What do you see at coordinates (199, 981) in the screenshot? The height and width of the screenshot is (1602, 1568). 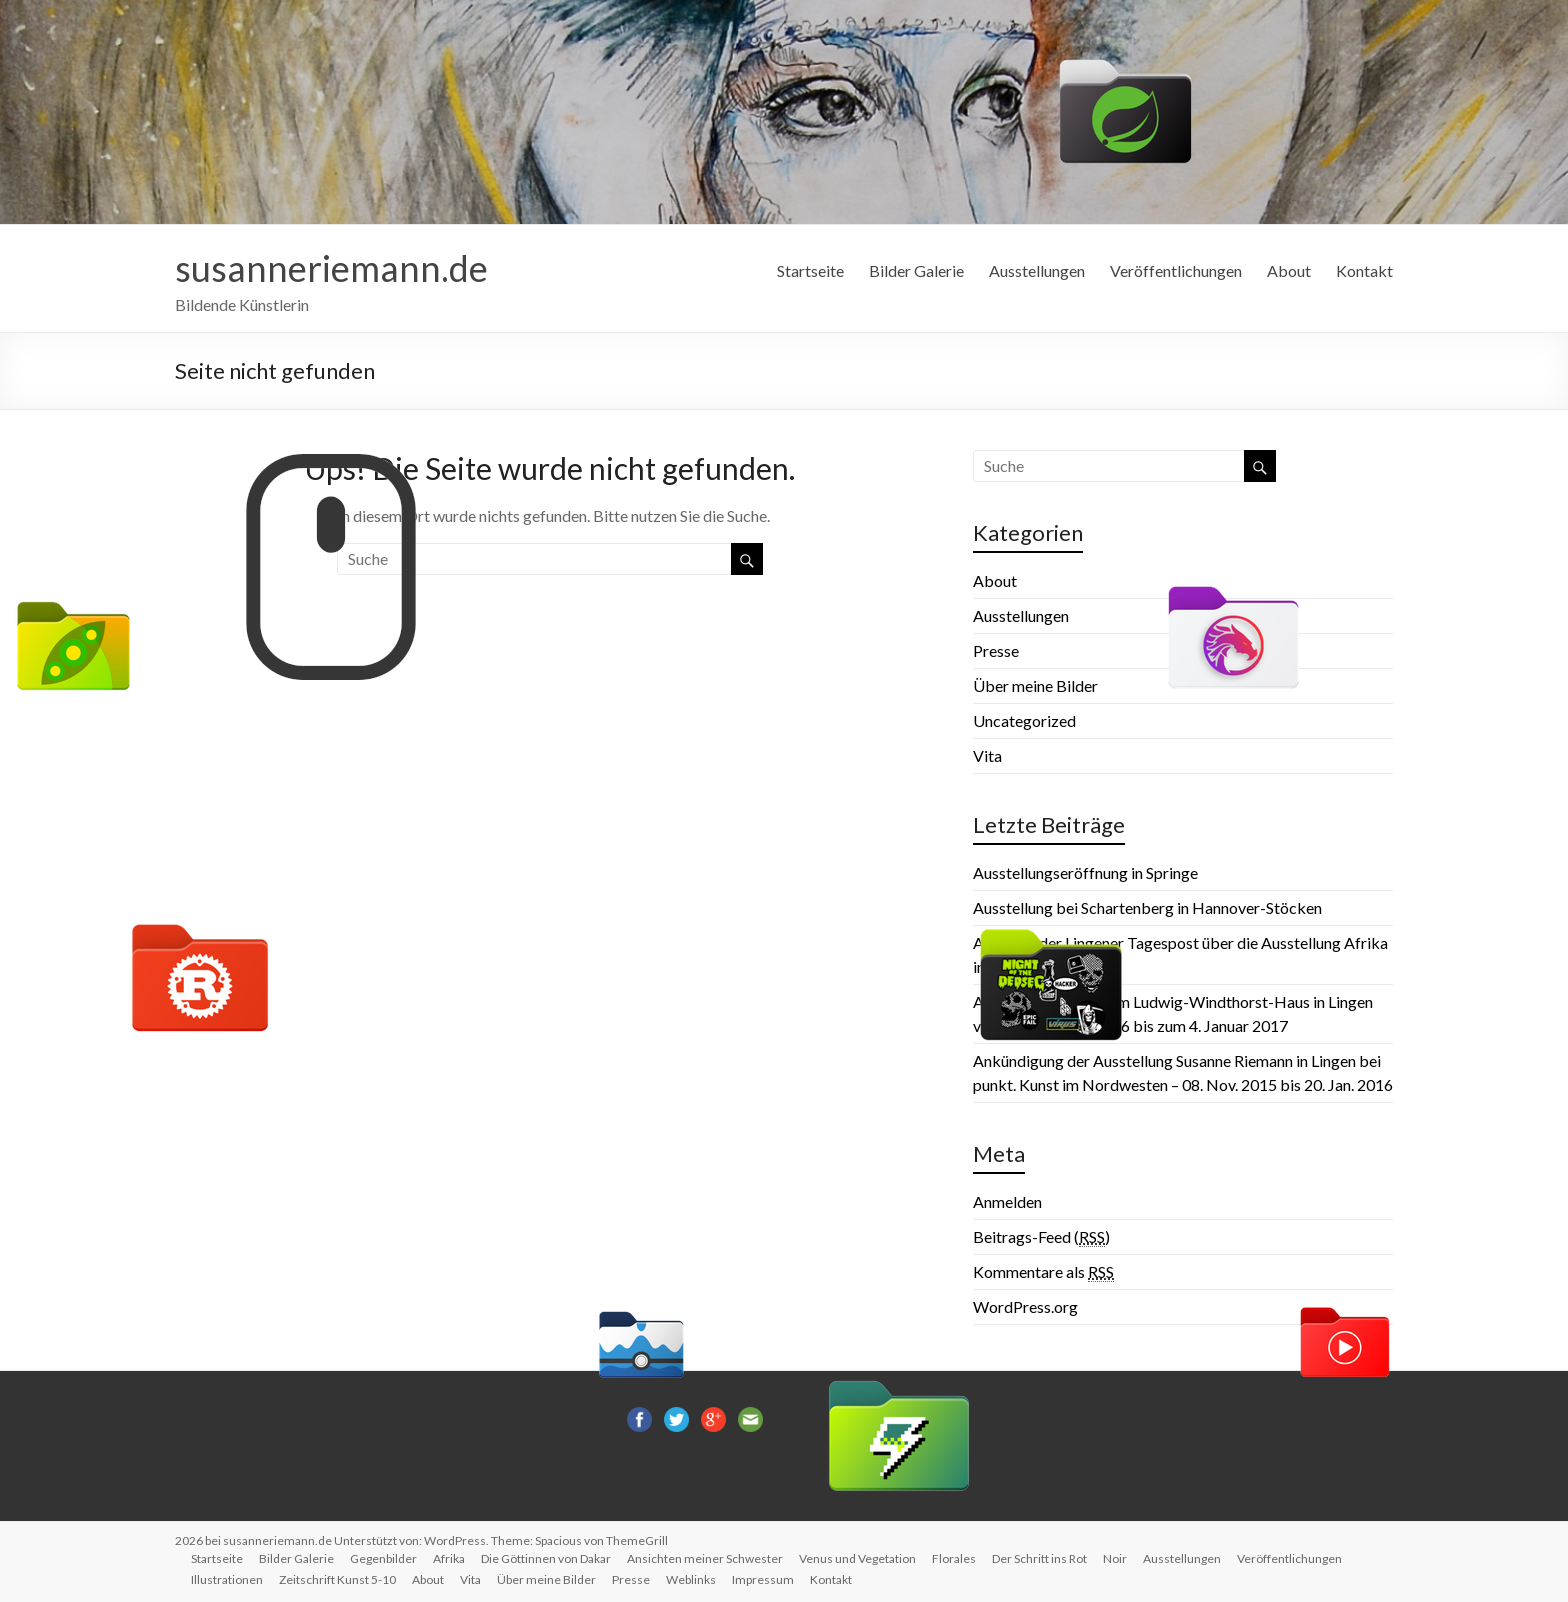 I see `open folder containing rust programming projects` at bounding box center [199, 981].